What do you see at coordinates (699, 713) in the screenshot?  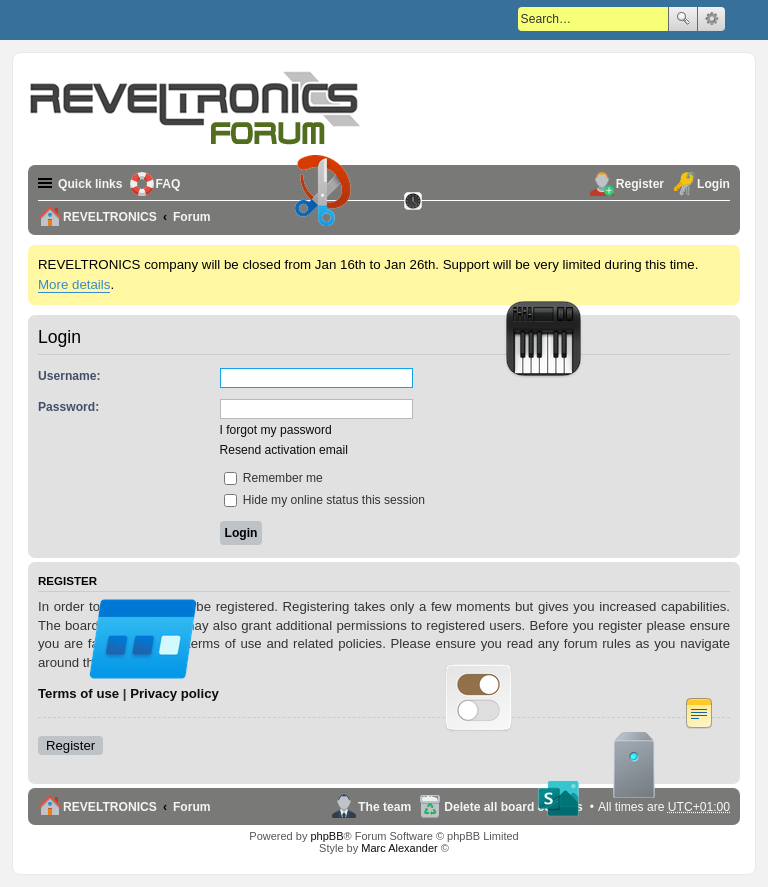 I see `open the notes application` at bounding box center [699, 713].